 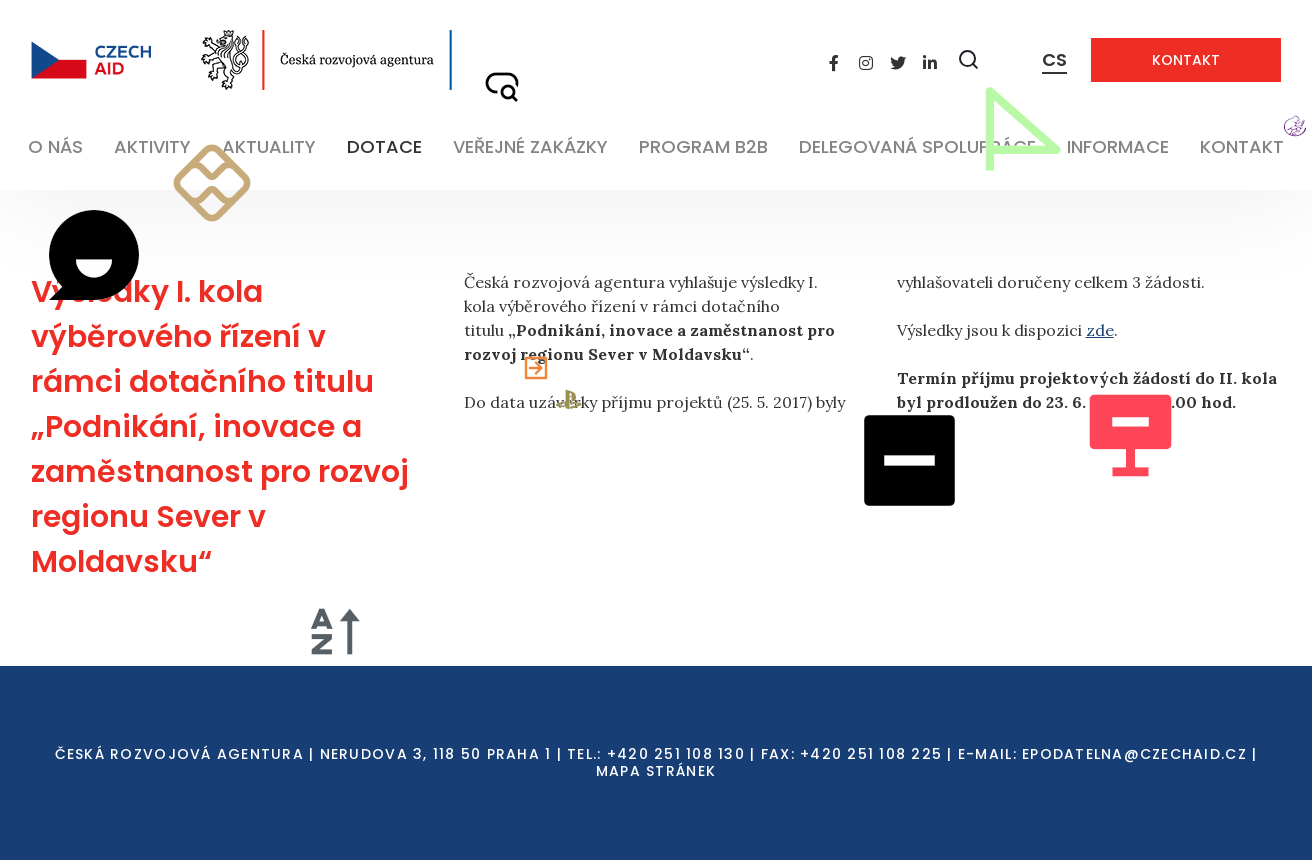 What do you see at coordinates (1295, 126) in the screenshot?
I see `visit the CodeMirror website or documentation` at bounding box center [1295, 126].